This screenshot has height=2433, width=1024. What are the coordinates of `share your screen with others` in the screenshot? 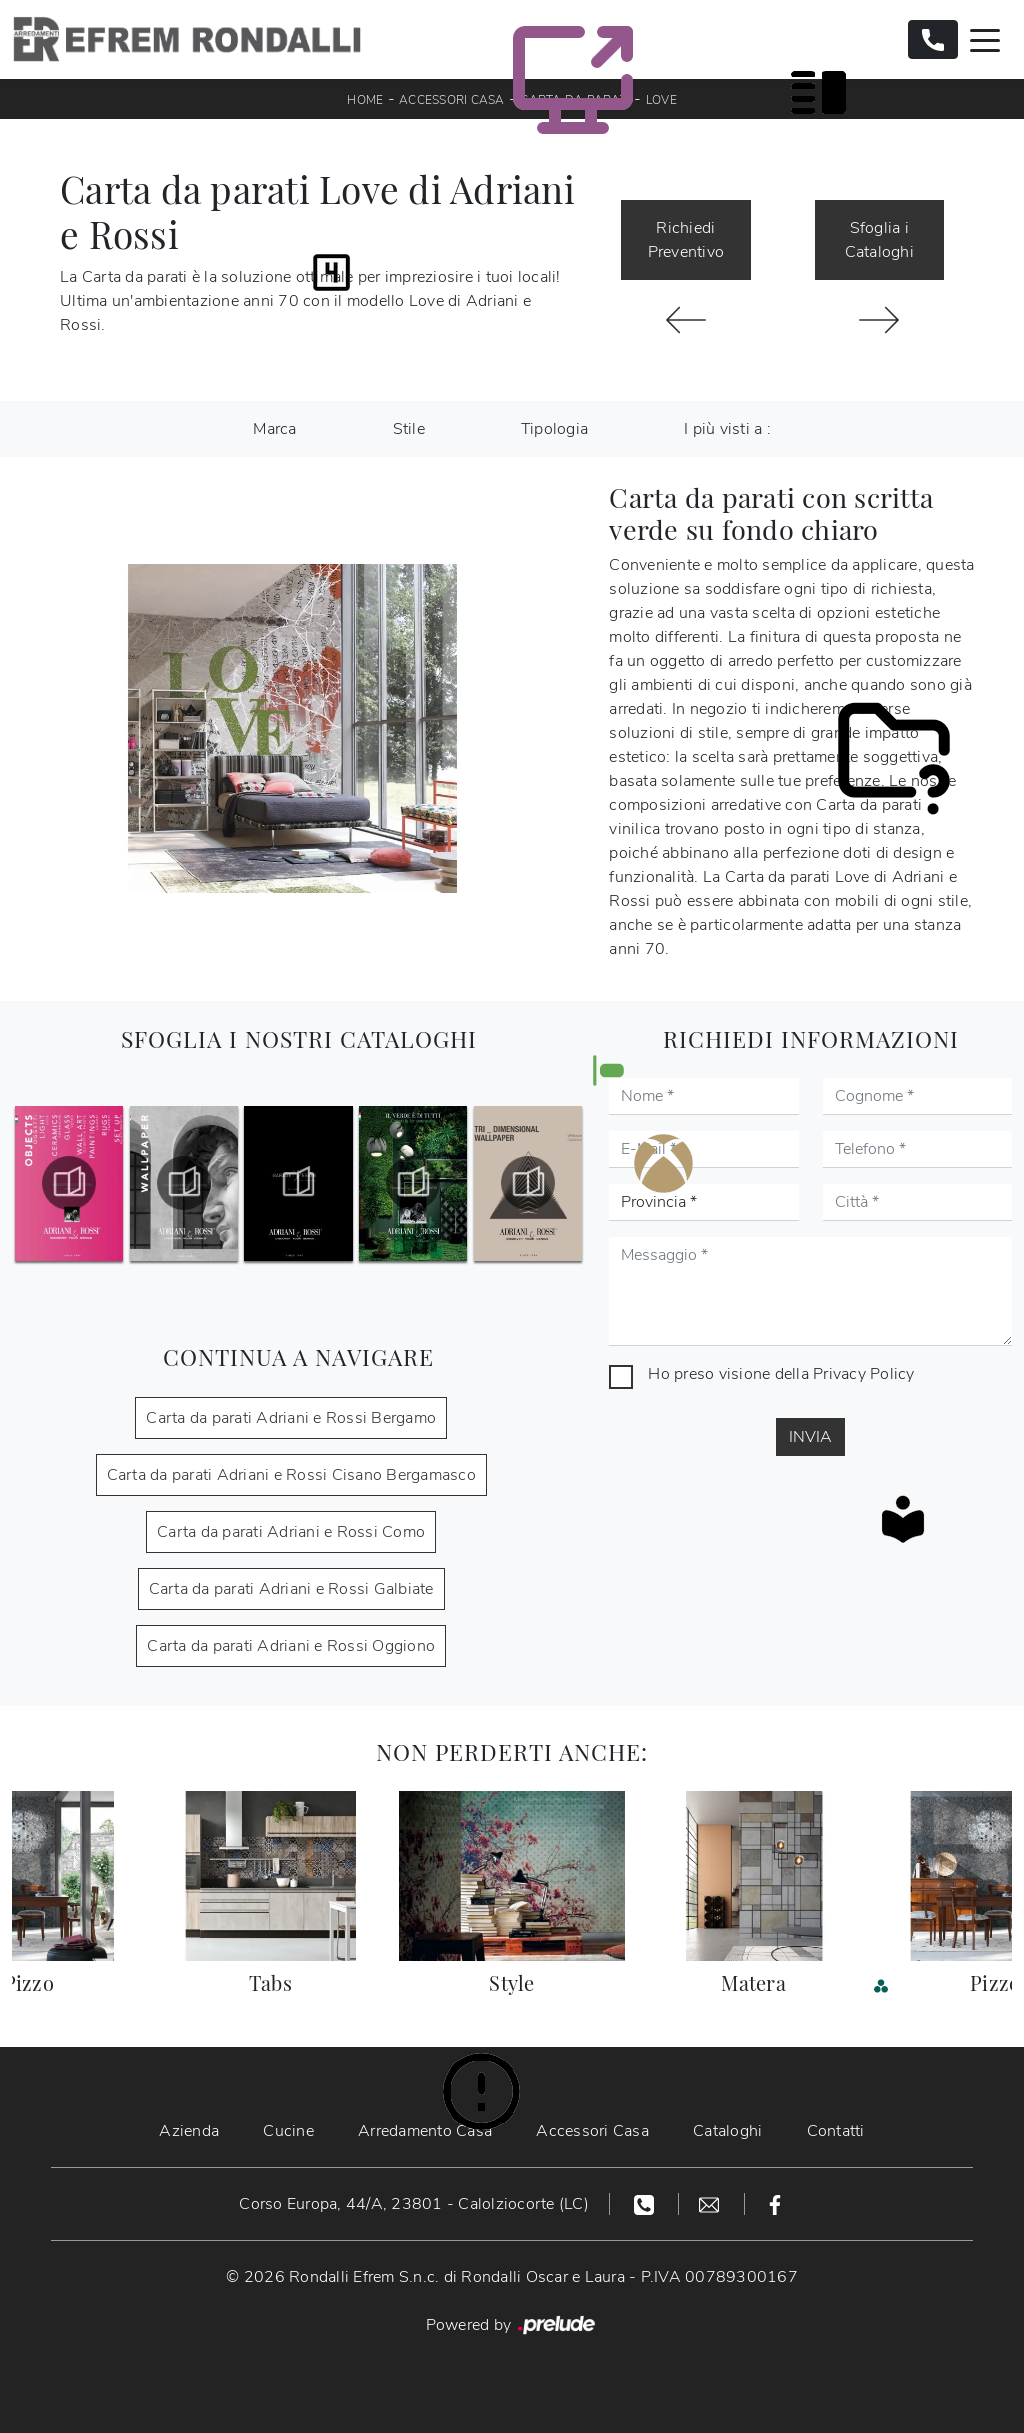 It's located at (573, 80).